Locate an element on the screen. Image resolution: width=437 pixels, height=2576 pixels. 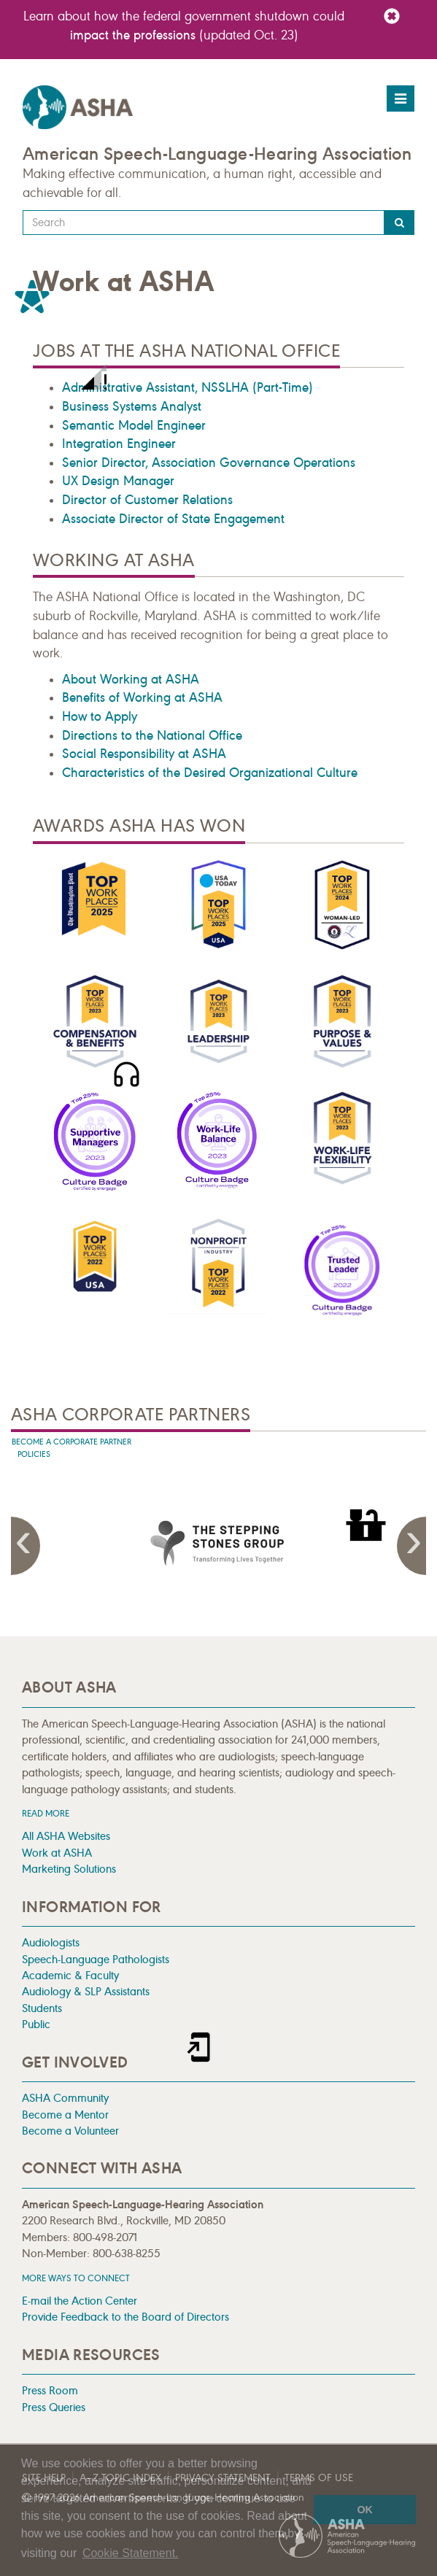
browse kitchen countertop options is located at coordinates (366, 1525).